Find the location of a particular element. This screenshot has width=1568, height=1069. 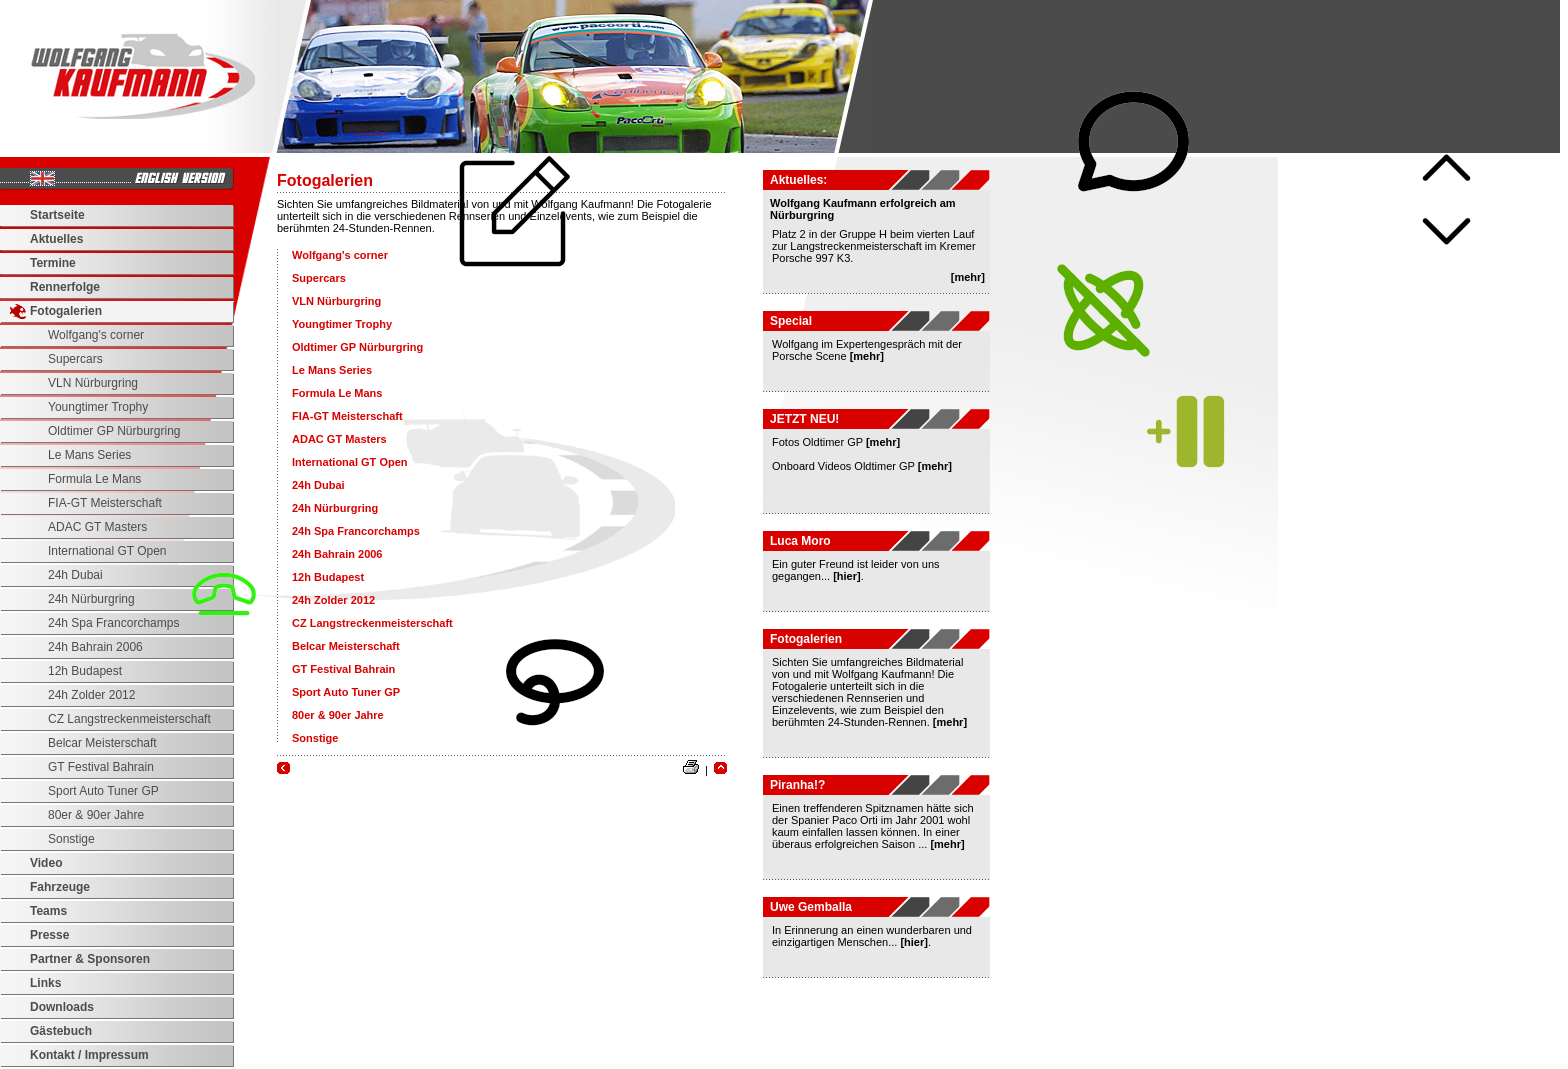

open messaging or chat is located at coordinates (1133, 141).